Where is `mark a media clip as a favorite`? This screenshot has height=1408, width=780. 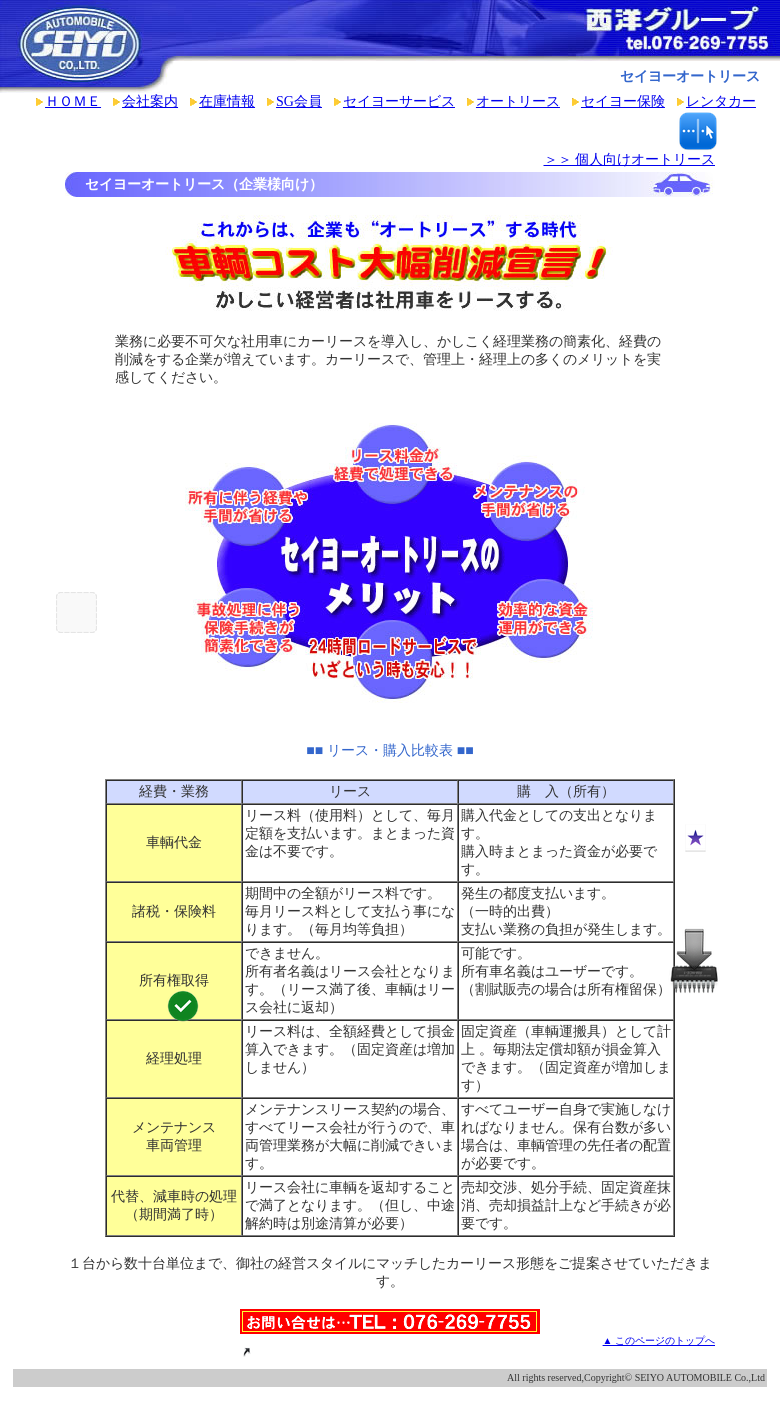 mark a media clip as a favorite is located at coordinates (695, 837).